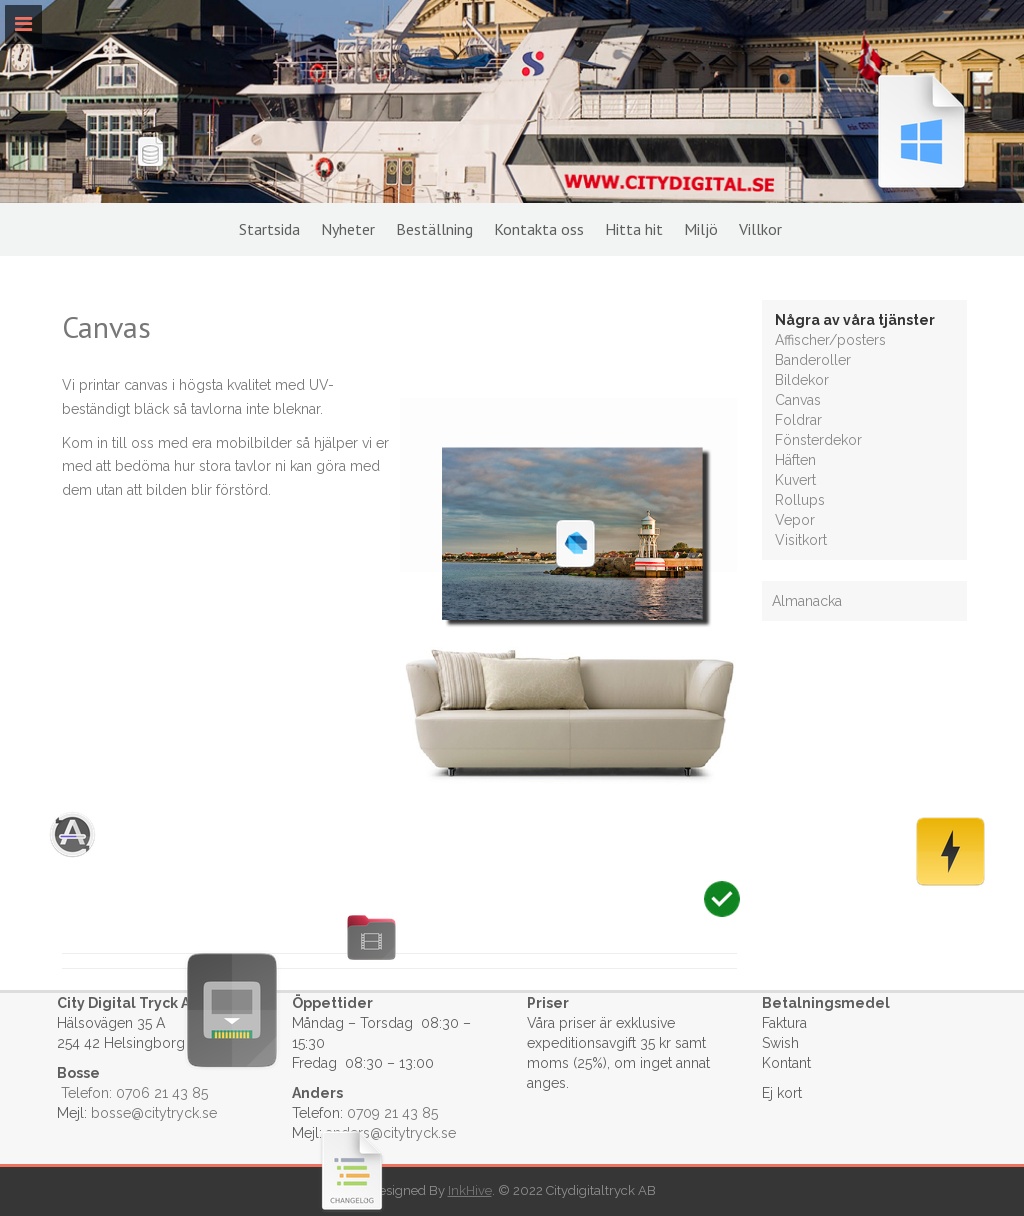 This screenshot has height=1216, width=1024. What do you see at coordinates (921, 133) in the screenshot?
I see `a windows executable or application file` at bounding box center [921, 133].